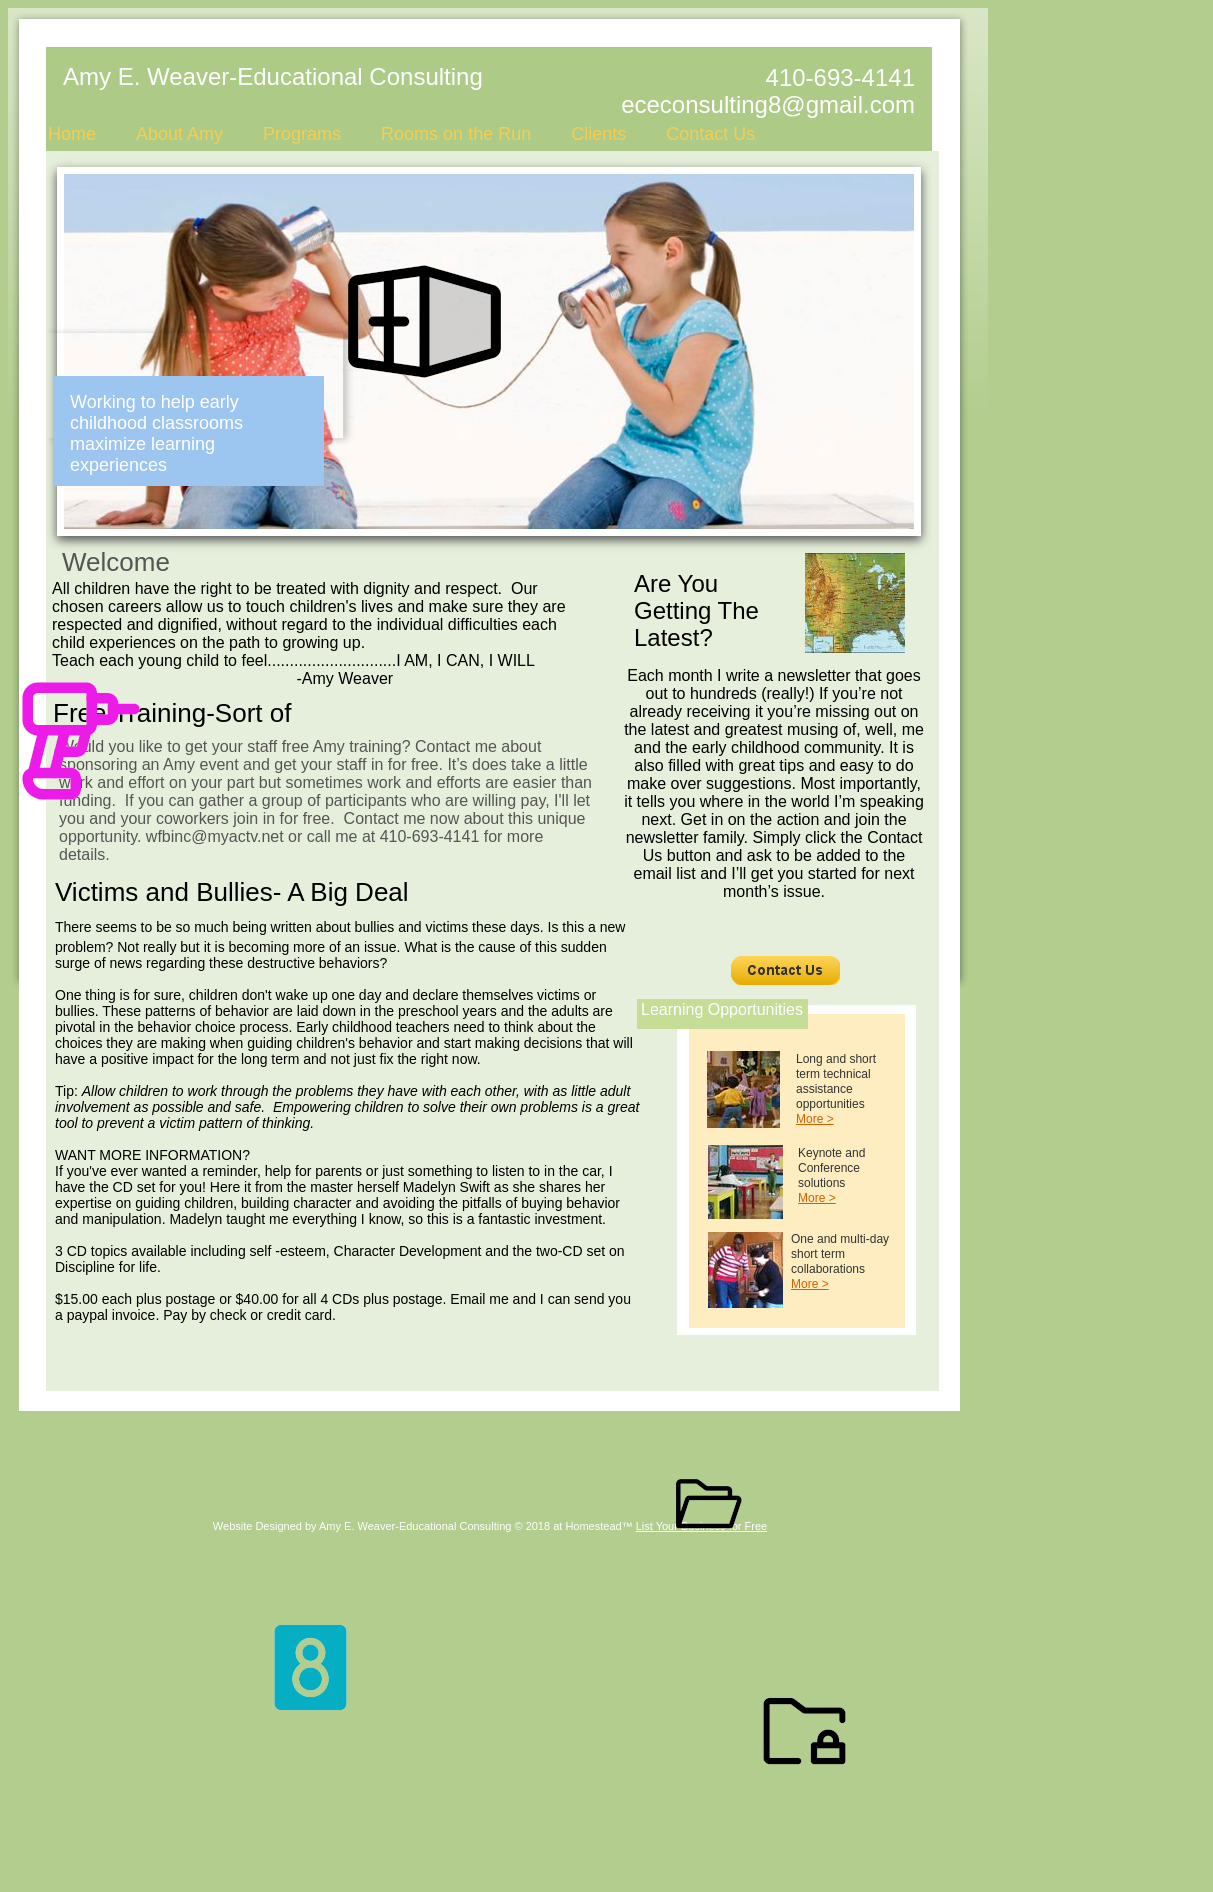 This screenshot has height=1892, width=1213. I want to click on open folder to view contents, so click(706, 1502).